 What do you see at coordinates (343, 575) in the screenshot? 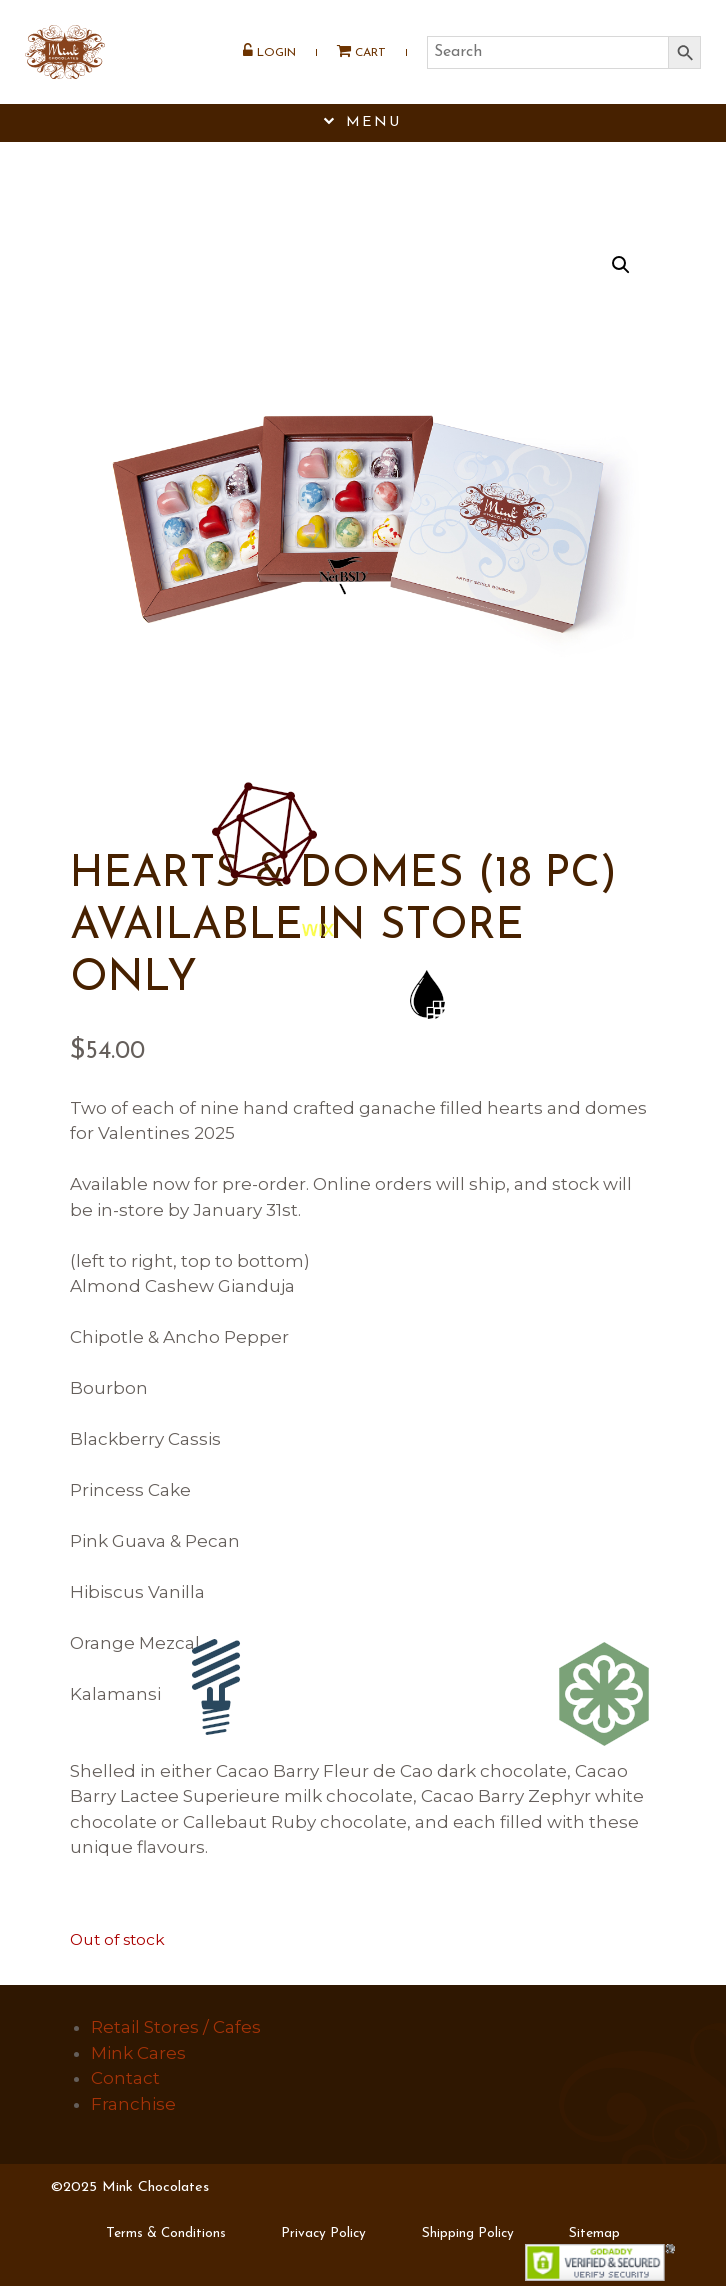
I see `NetBSD operating system logo` at bounding box center [343, 575].